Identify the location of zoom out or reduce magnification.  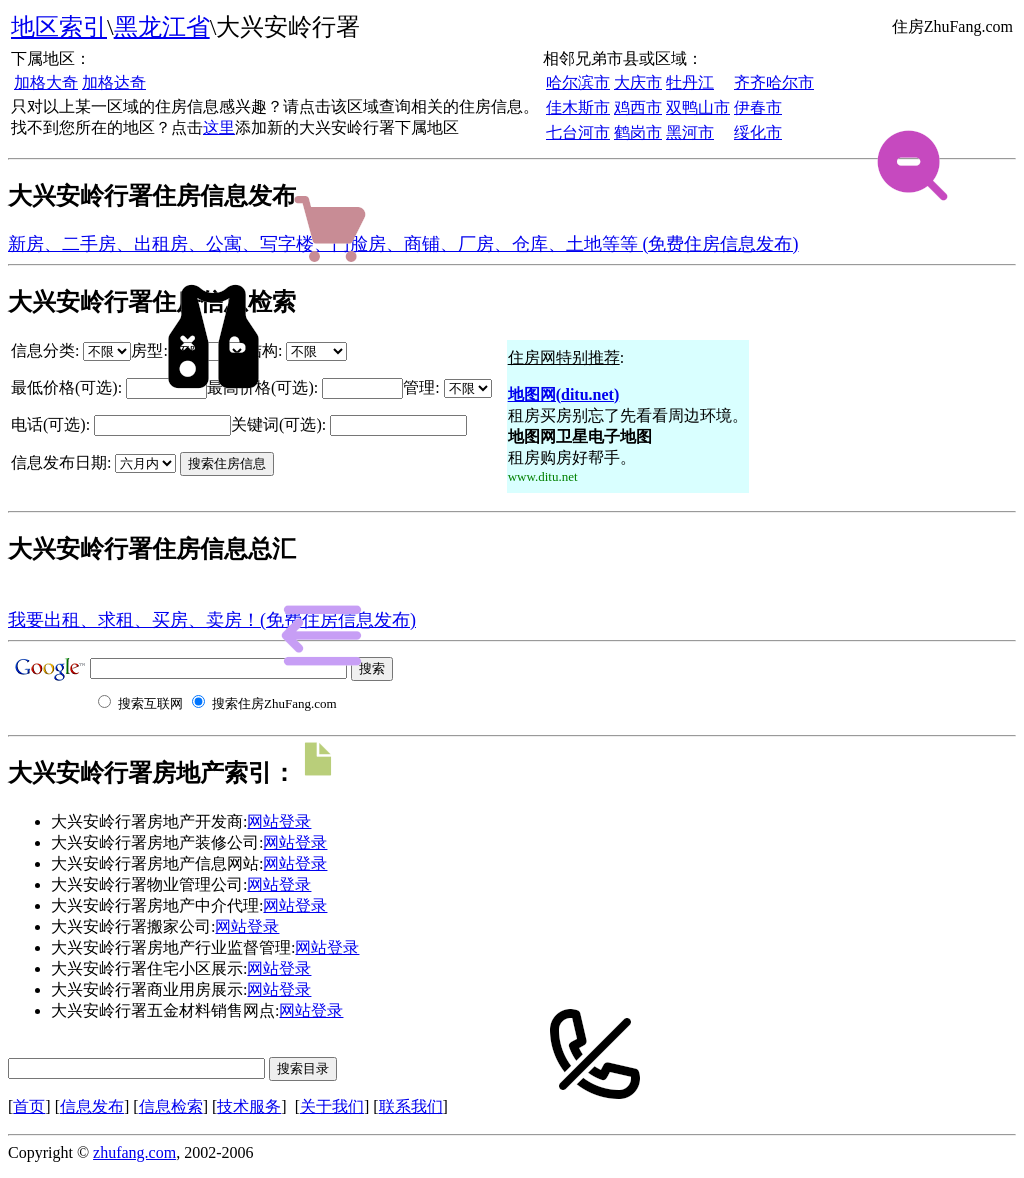
(912, 165).